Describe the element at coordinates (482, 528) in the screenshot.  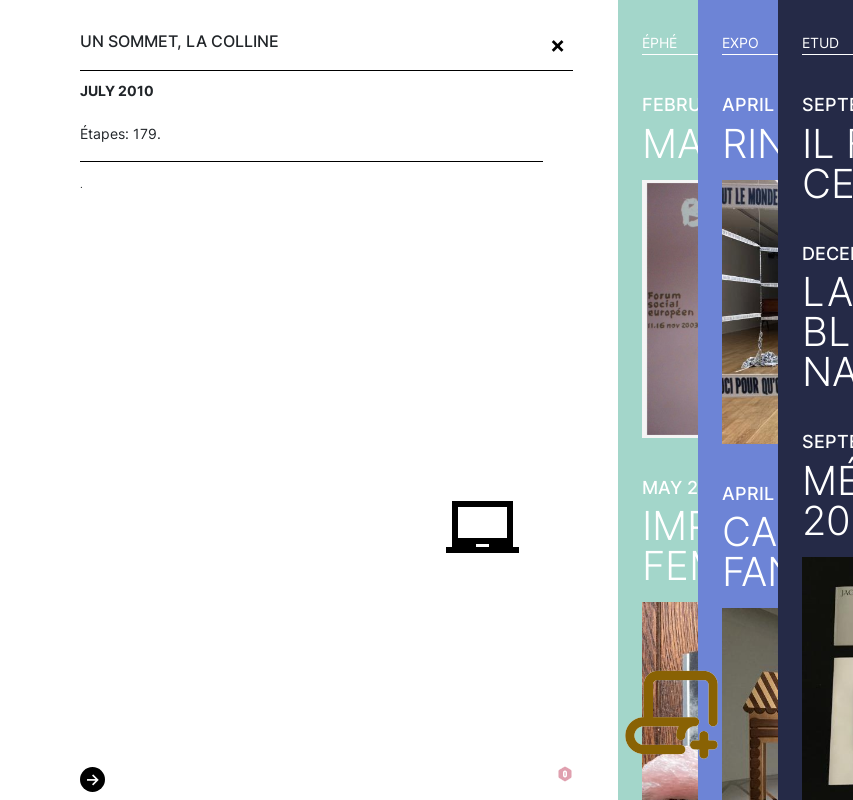
I see `access chromebook or laptop settings` at that location.